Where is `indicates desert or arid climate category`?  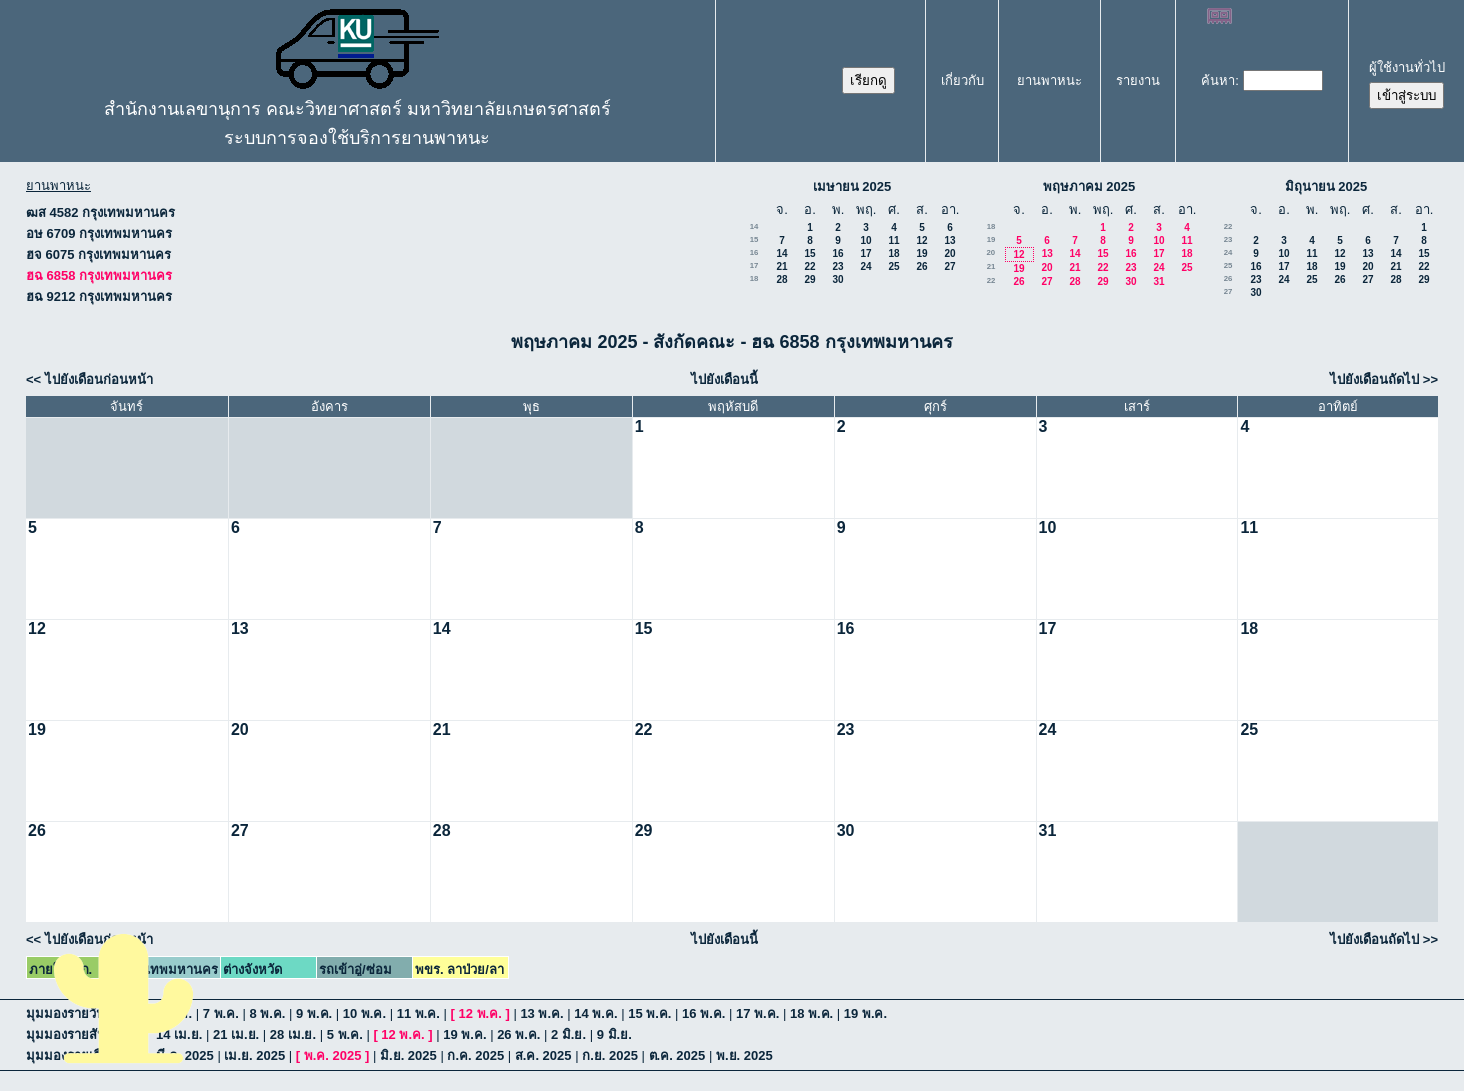
indicates desert or arid climate category is located at coordinates (123, 1003).